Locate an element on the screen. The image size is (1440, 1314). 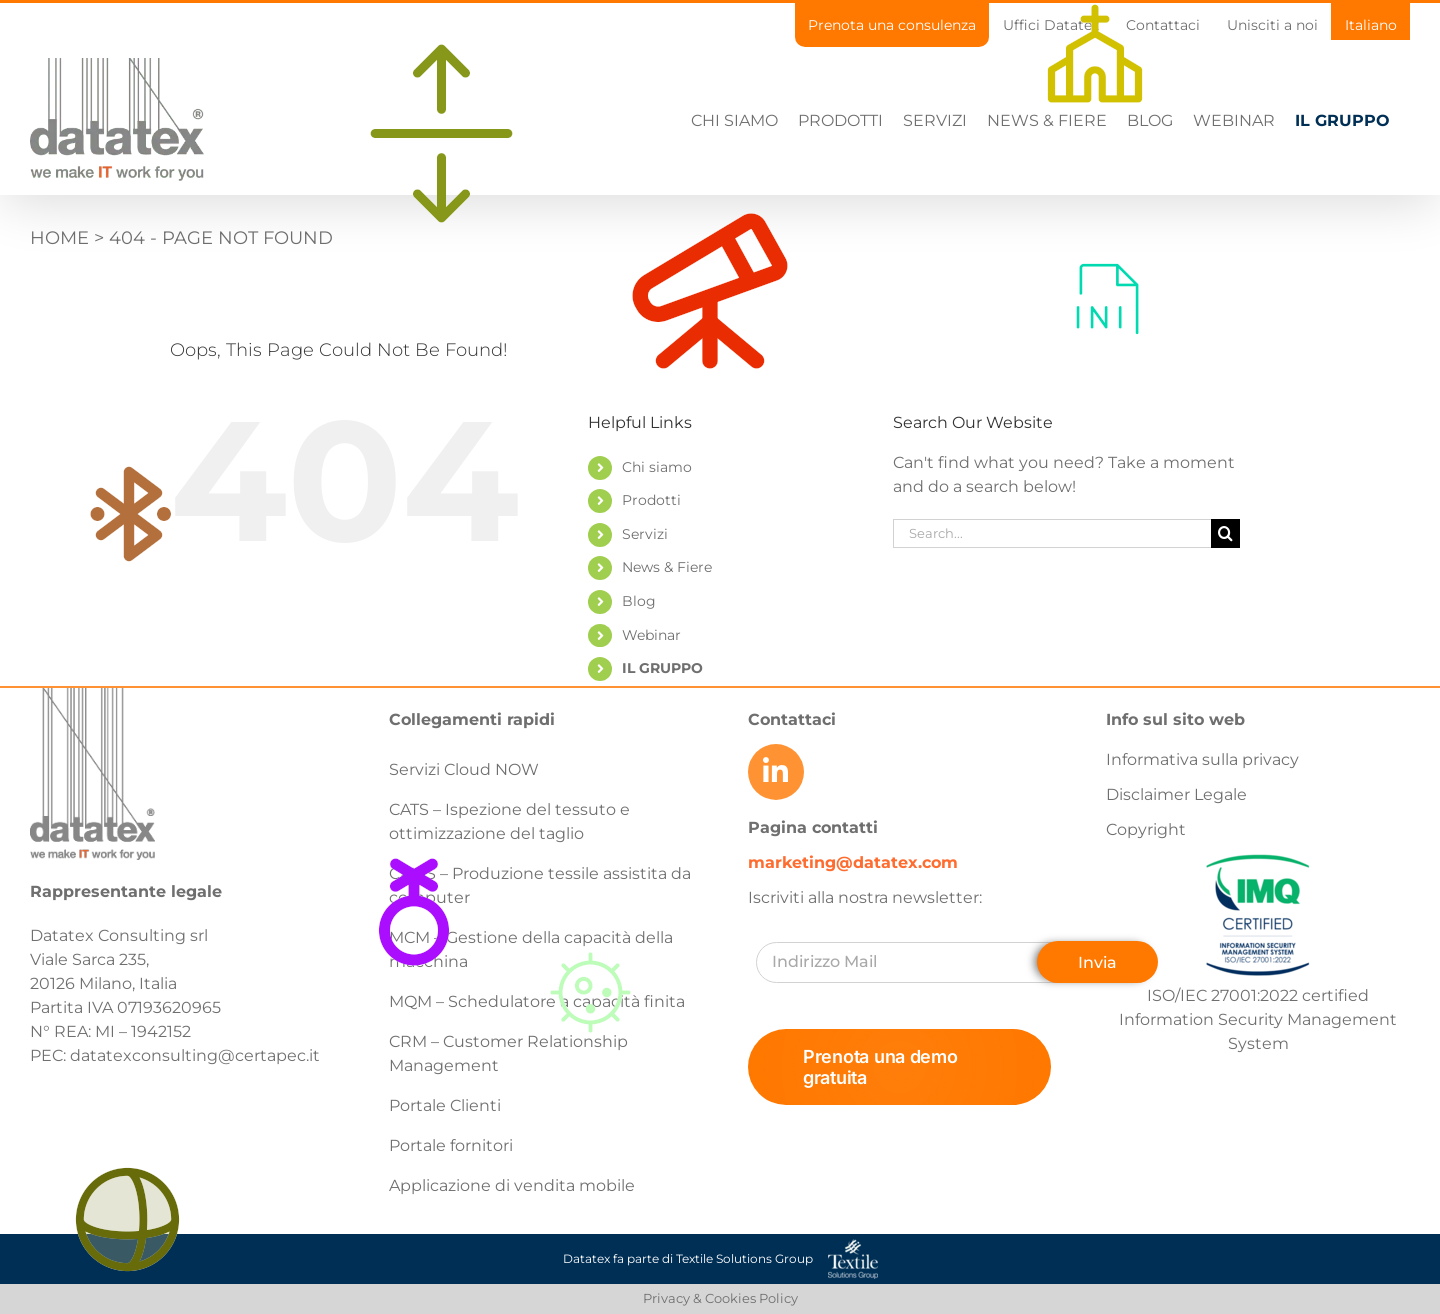
access global or worldwide settings is located at coordinates (127, 1219).